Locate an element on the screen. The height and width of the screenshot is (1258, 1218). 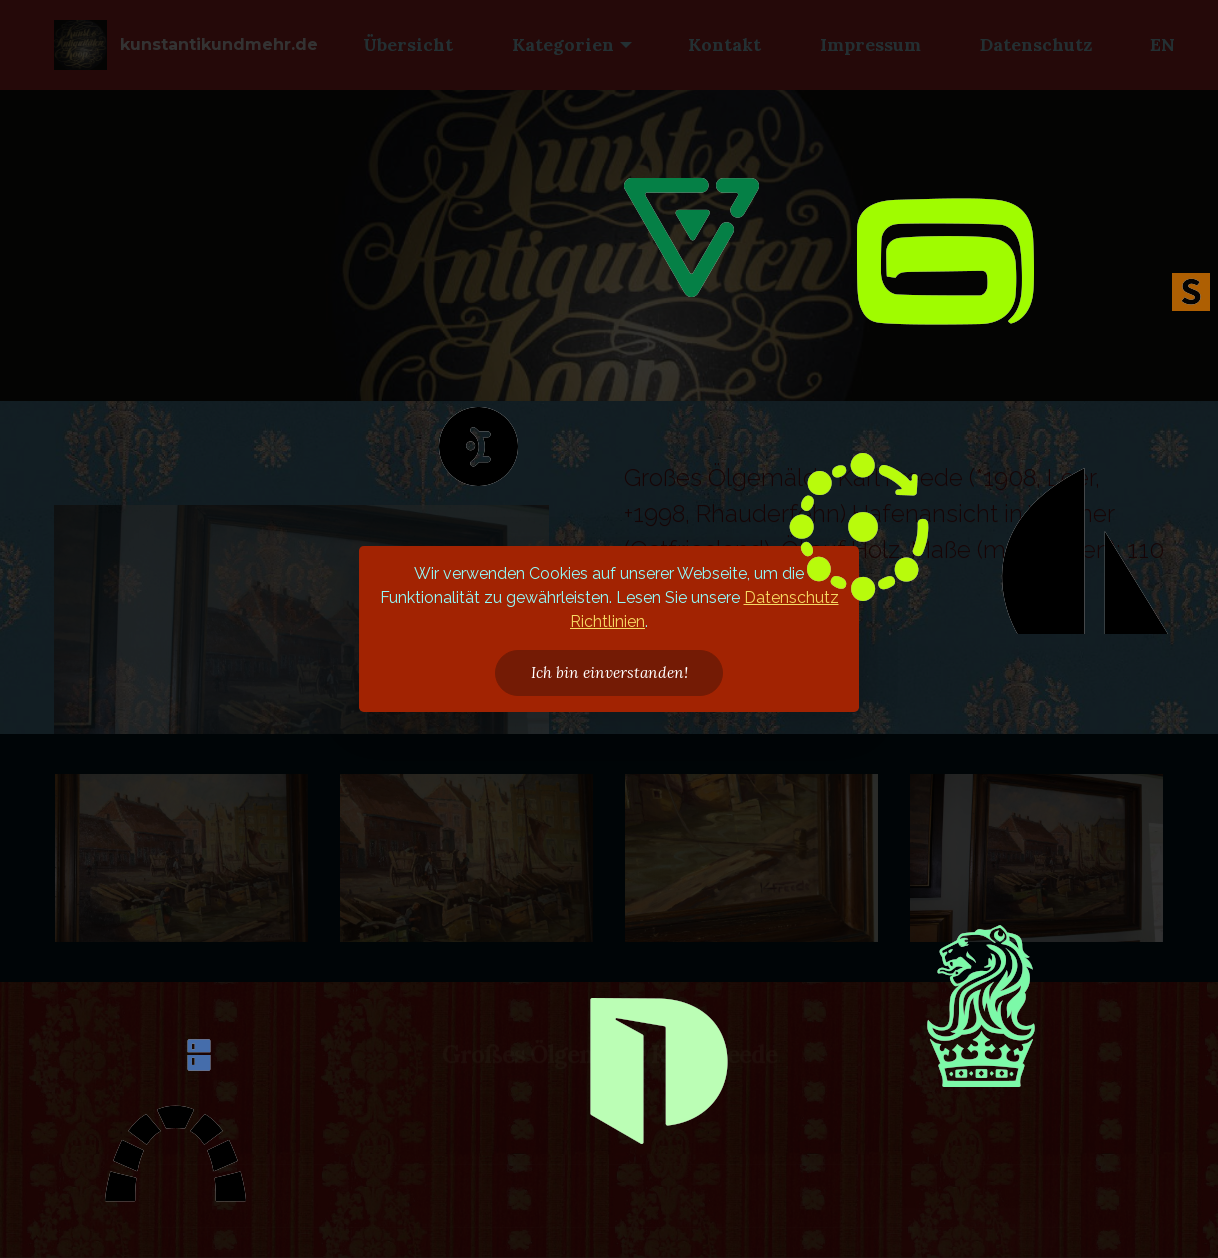
semantic ui framework logo is located at coordinates (1191, 292).